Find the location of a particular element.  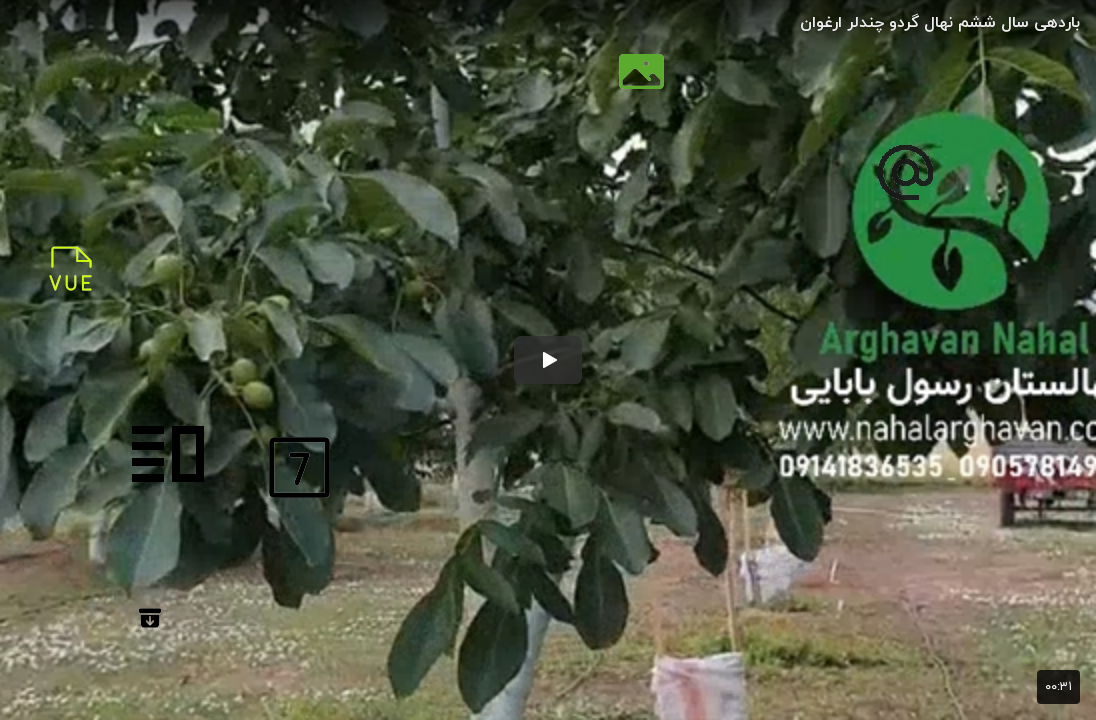

archive or store an item is located at coordinates (150, 618).